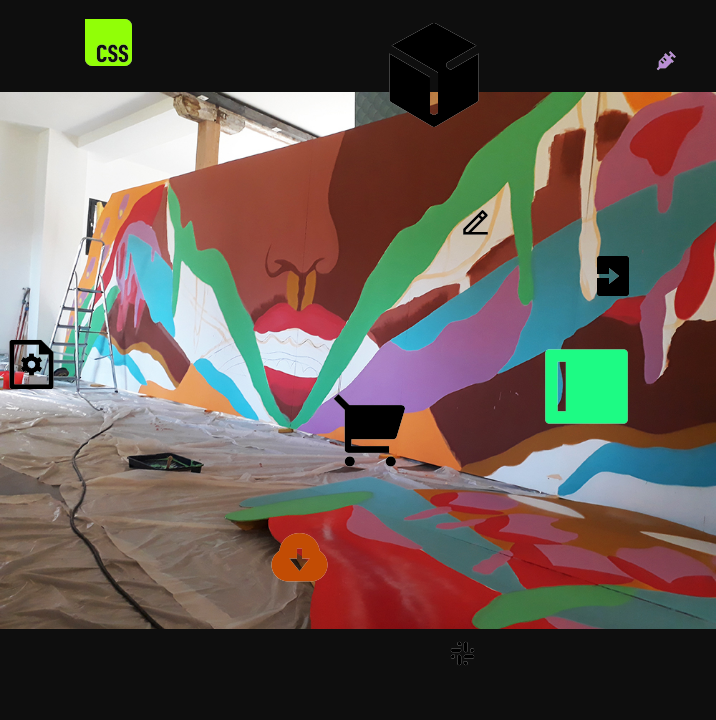  What do you see at coordinates (666, 60) in the screenshot?
I see `access medical or vaccination records` at bounding box center [666, 60].